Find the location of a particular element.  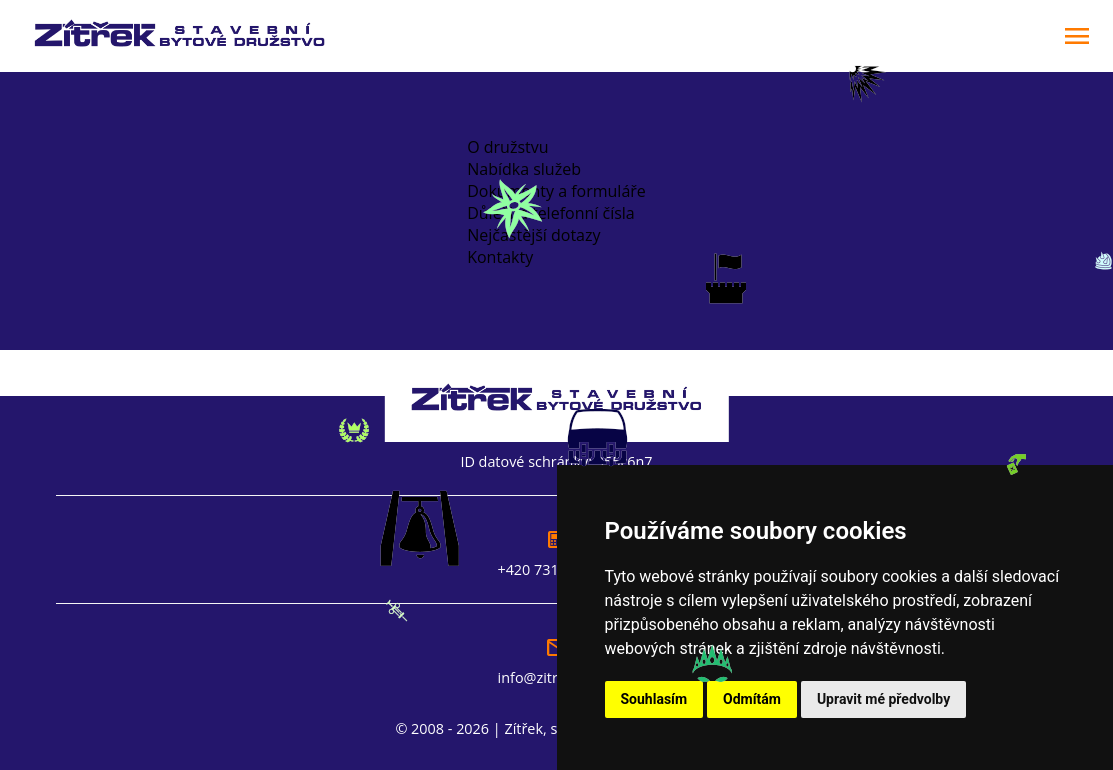

toggle brightness or light mode is located at coordinates (868, 84).